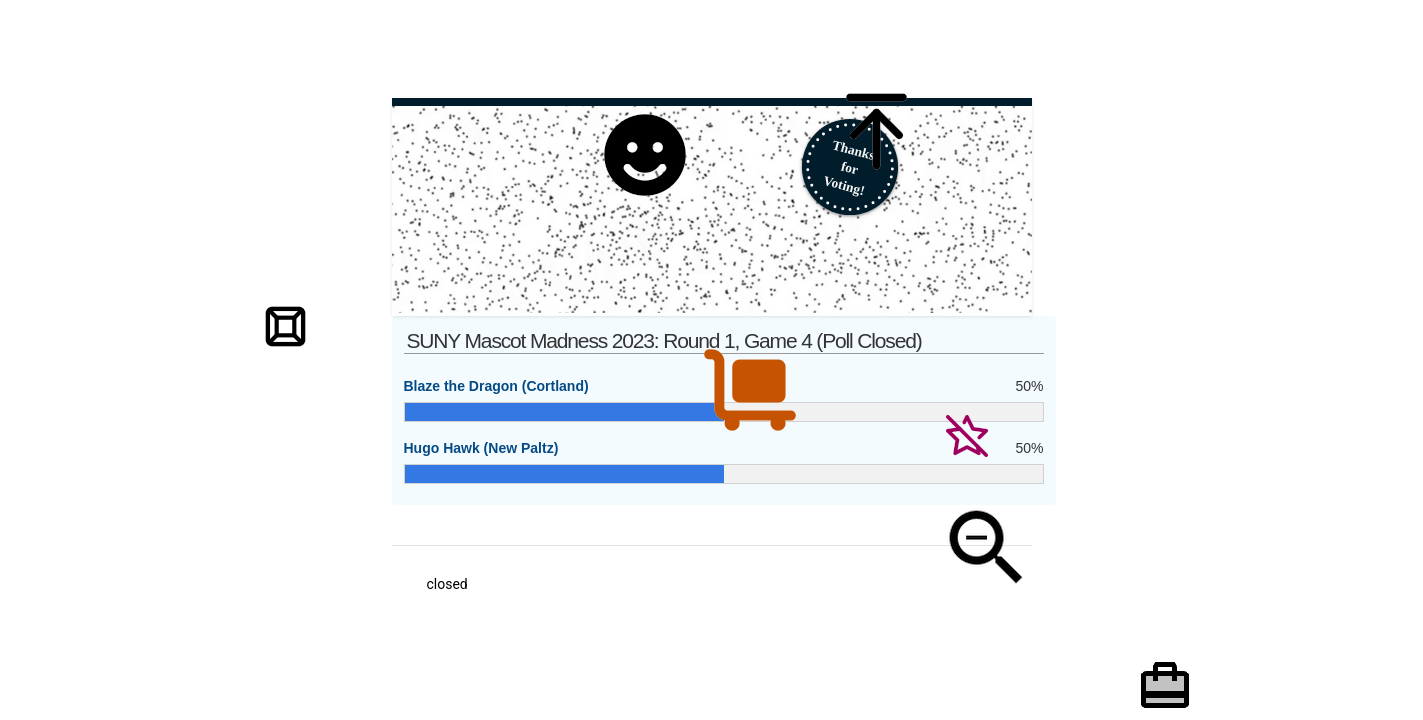 The image size is (1423, 720). Describe the element at coordinates (645, 155) in the screenshot. I see `add an emoji or reaction` at that location.